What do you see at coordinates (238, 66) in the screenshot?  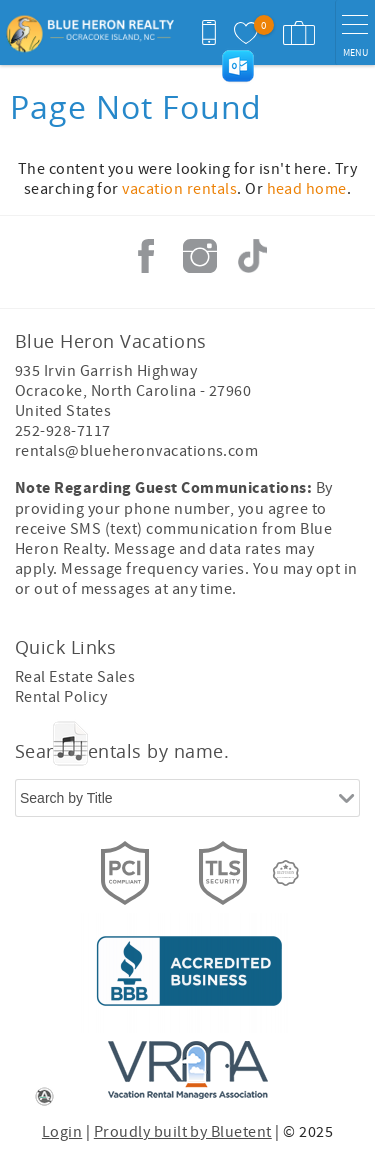 I see `open Microsoft Outlook email app` at bounding box center [238, 66].